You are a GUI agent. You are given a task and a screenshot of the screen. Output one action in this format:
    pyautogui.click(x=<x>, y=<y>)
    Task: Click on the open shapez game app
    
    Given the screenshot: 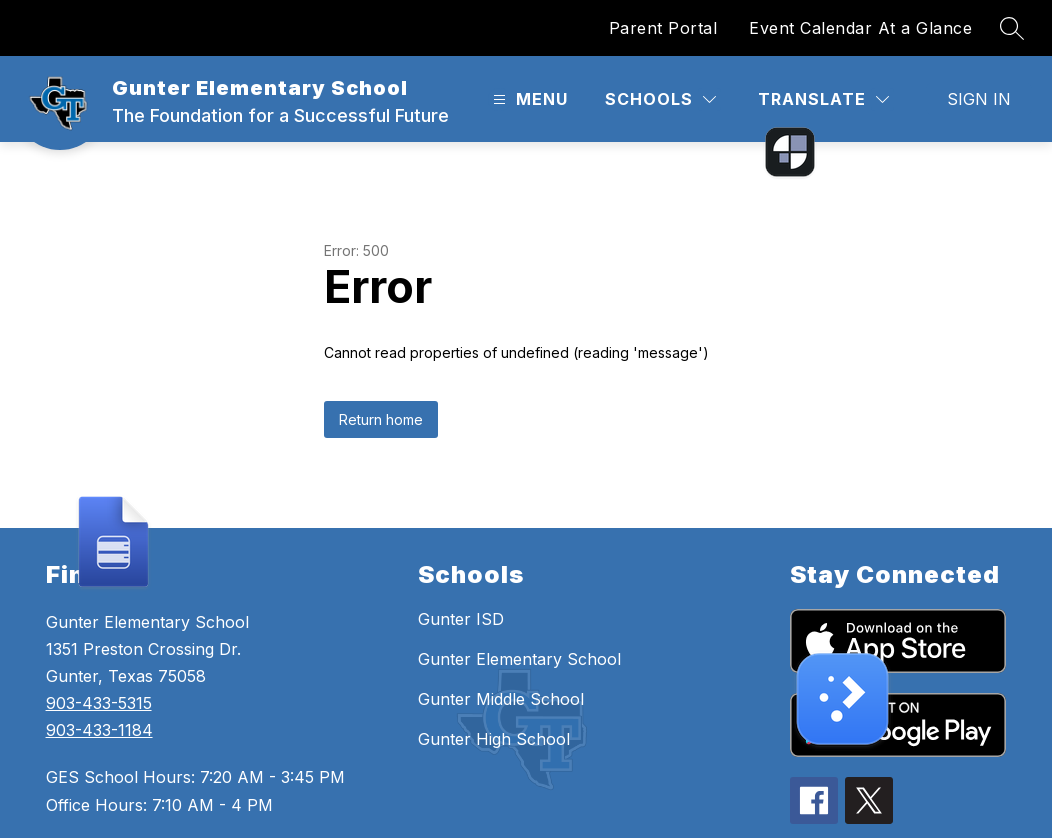 What is the action you would take?
    pyautogui.click(x=790, y=152)
    